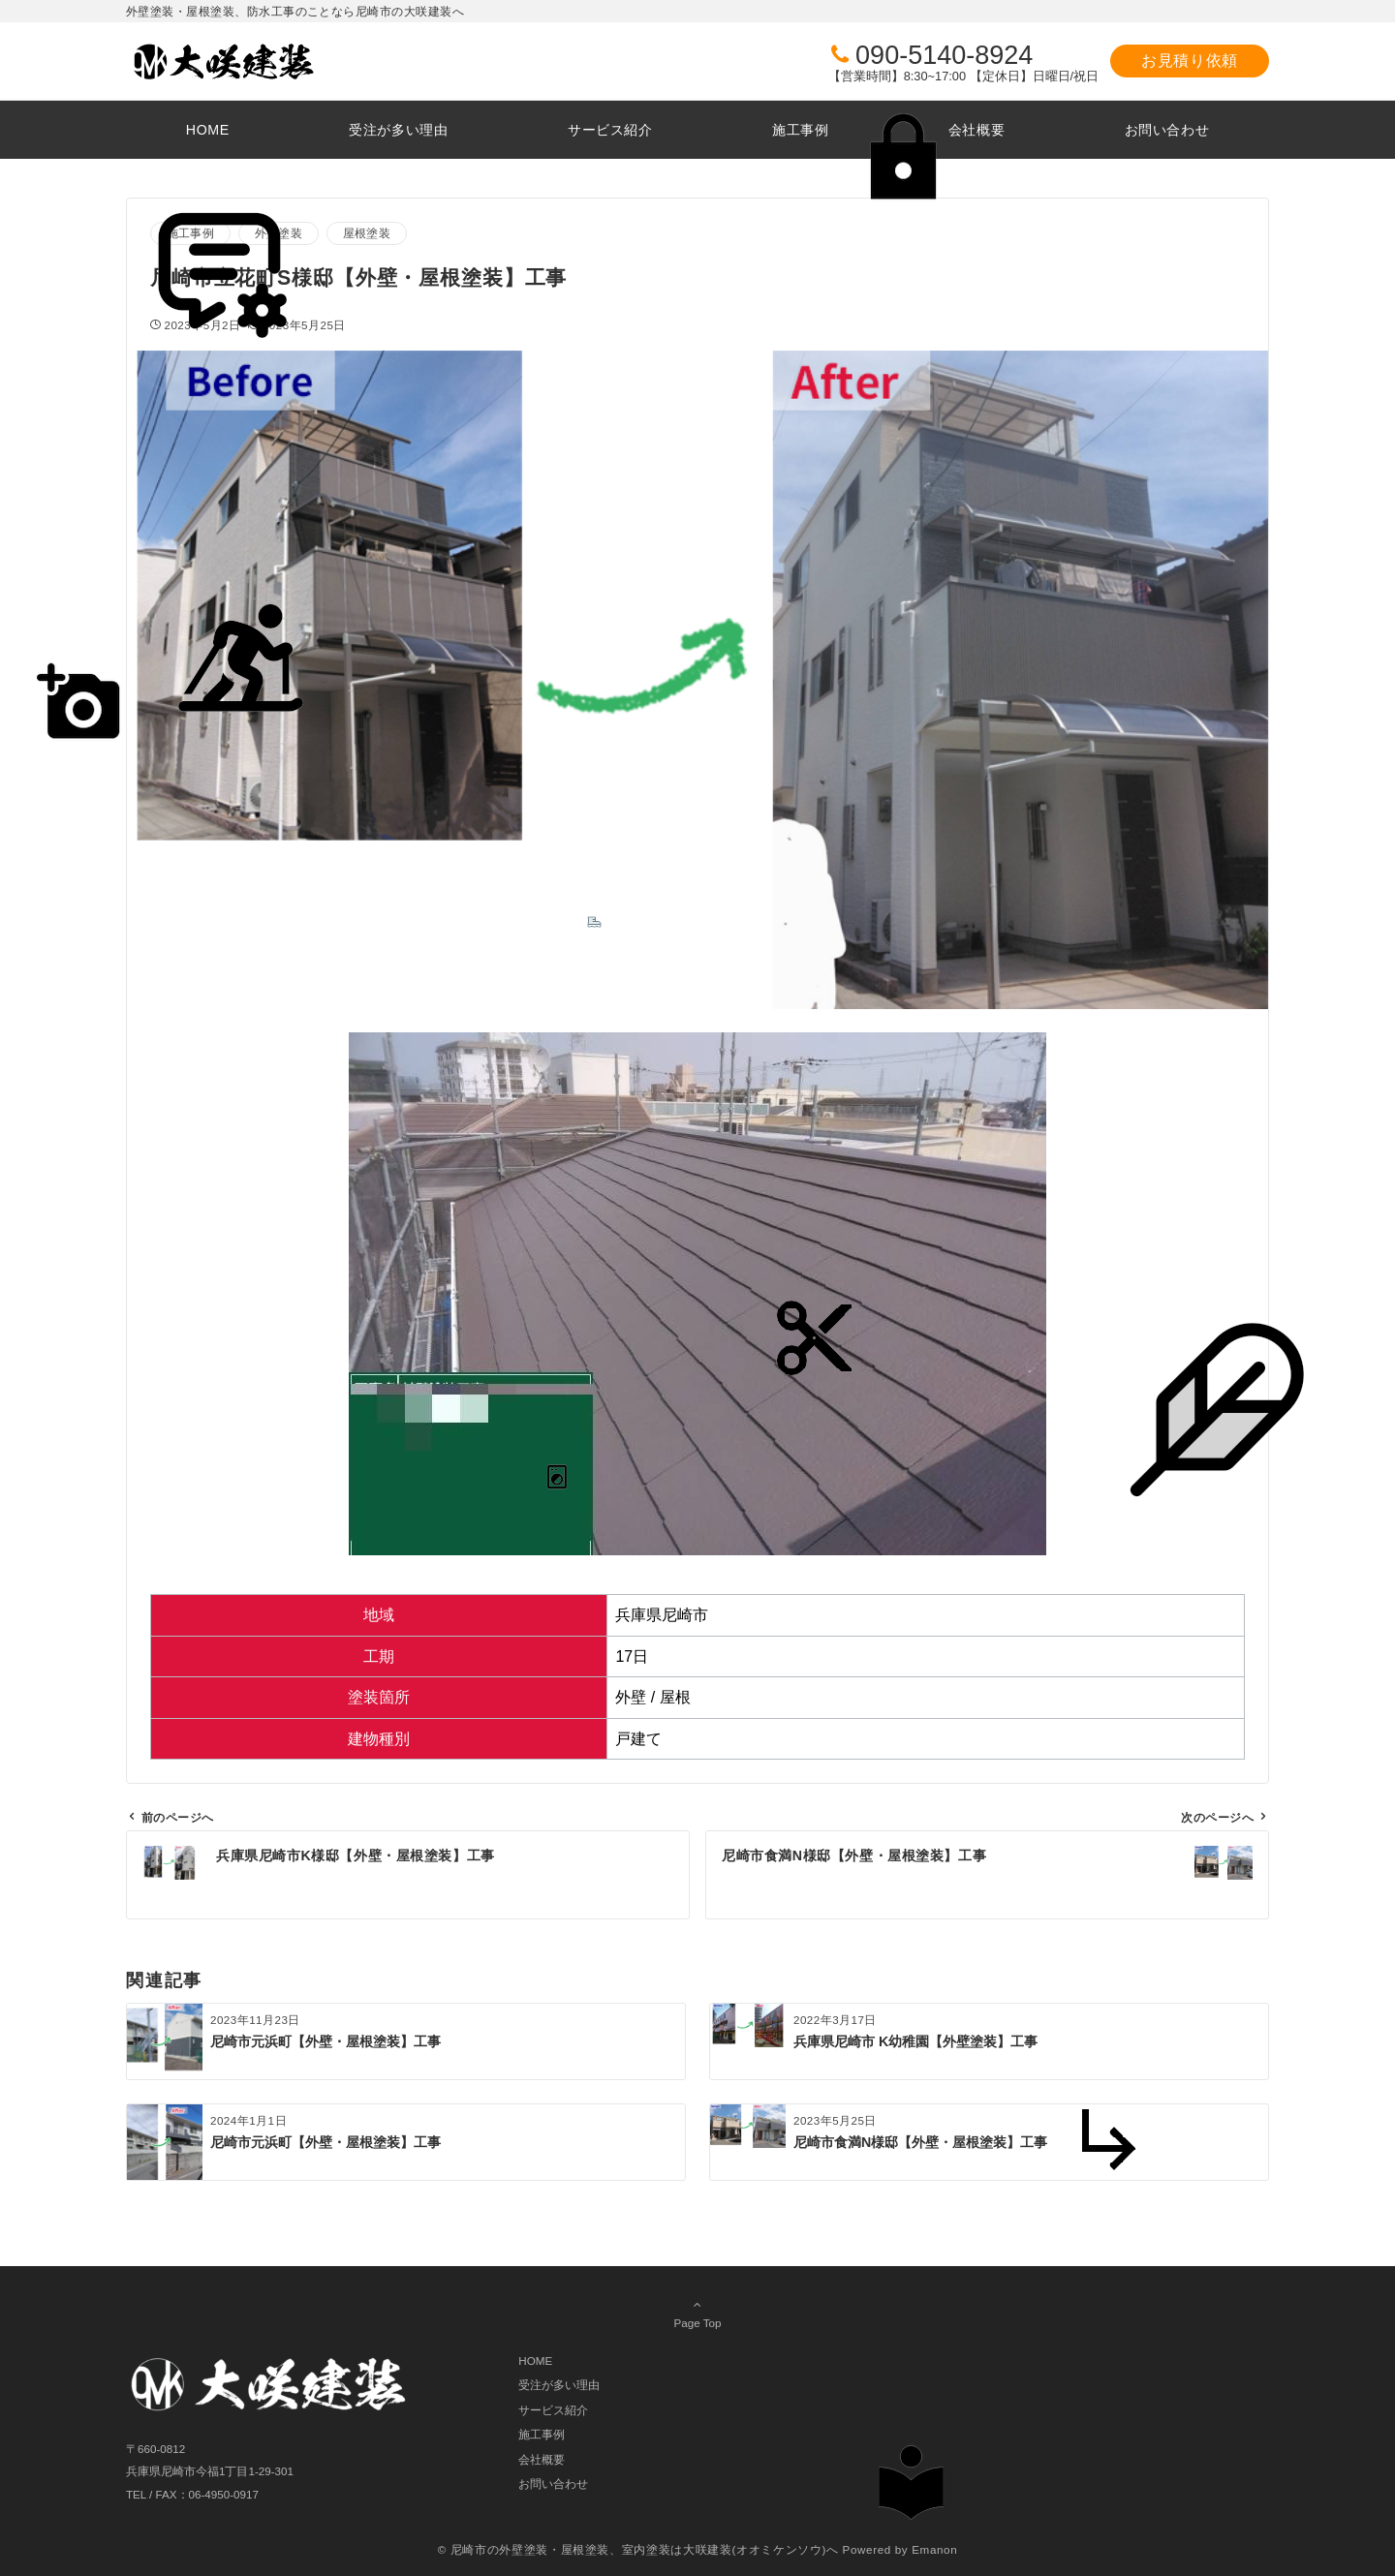 The image size is (1395, 2576). What do you see at coordinates (903, 158) in the screenshot?
I see `indicates a secure connection` at bounding box center [903, 158].